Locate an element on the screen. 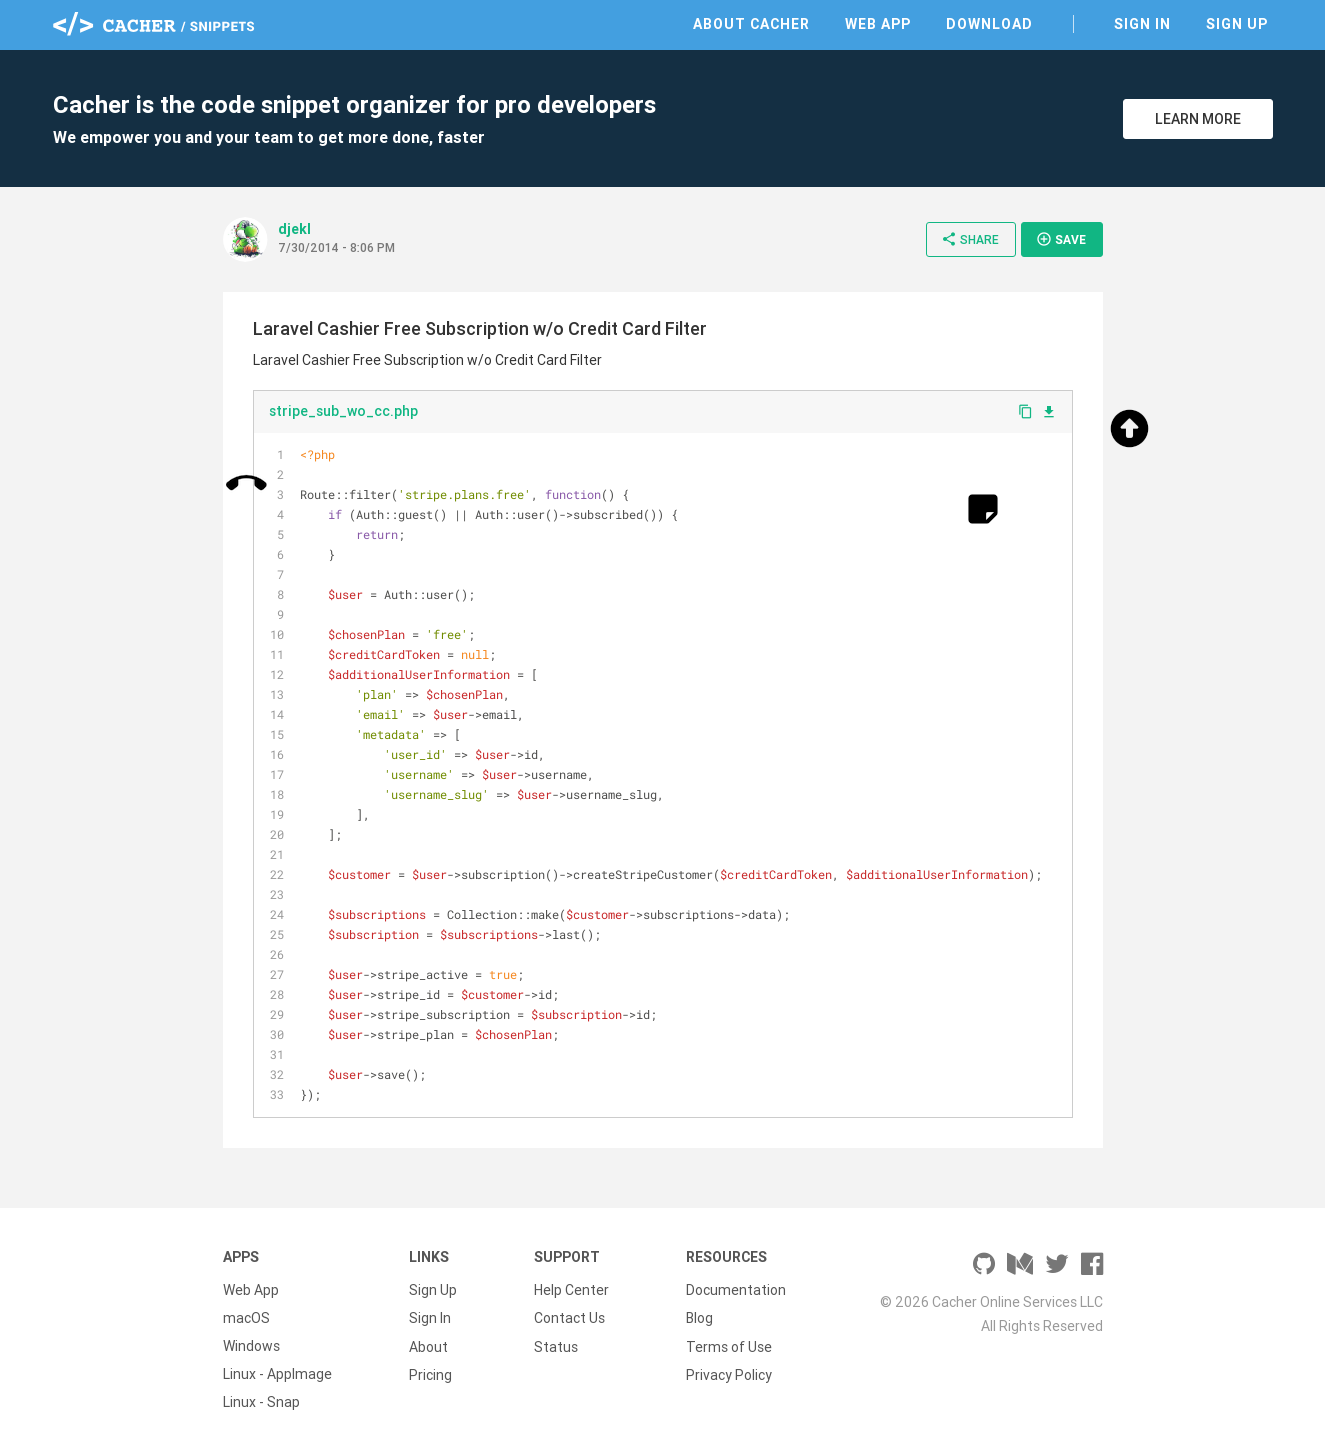  upload a file or document is located at coordinates (1129, 428).